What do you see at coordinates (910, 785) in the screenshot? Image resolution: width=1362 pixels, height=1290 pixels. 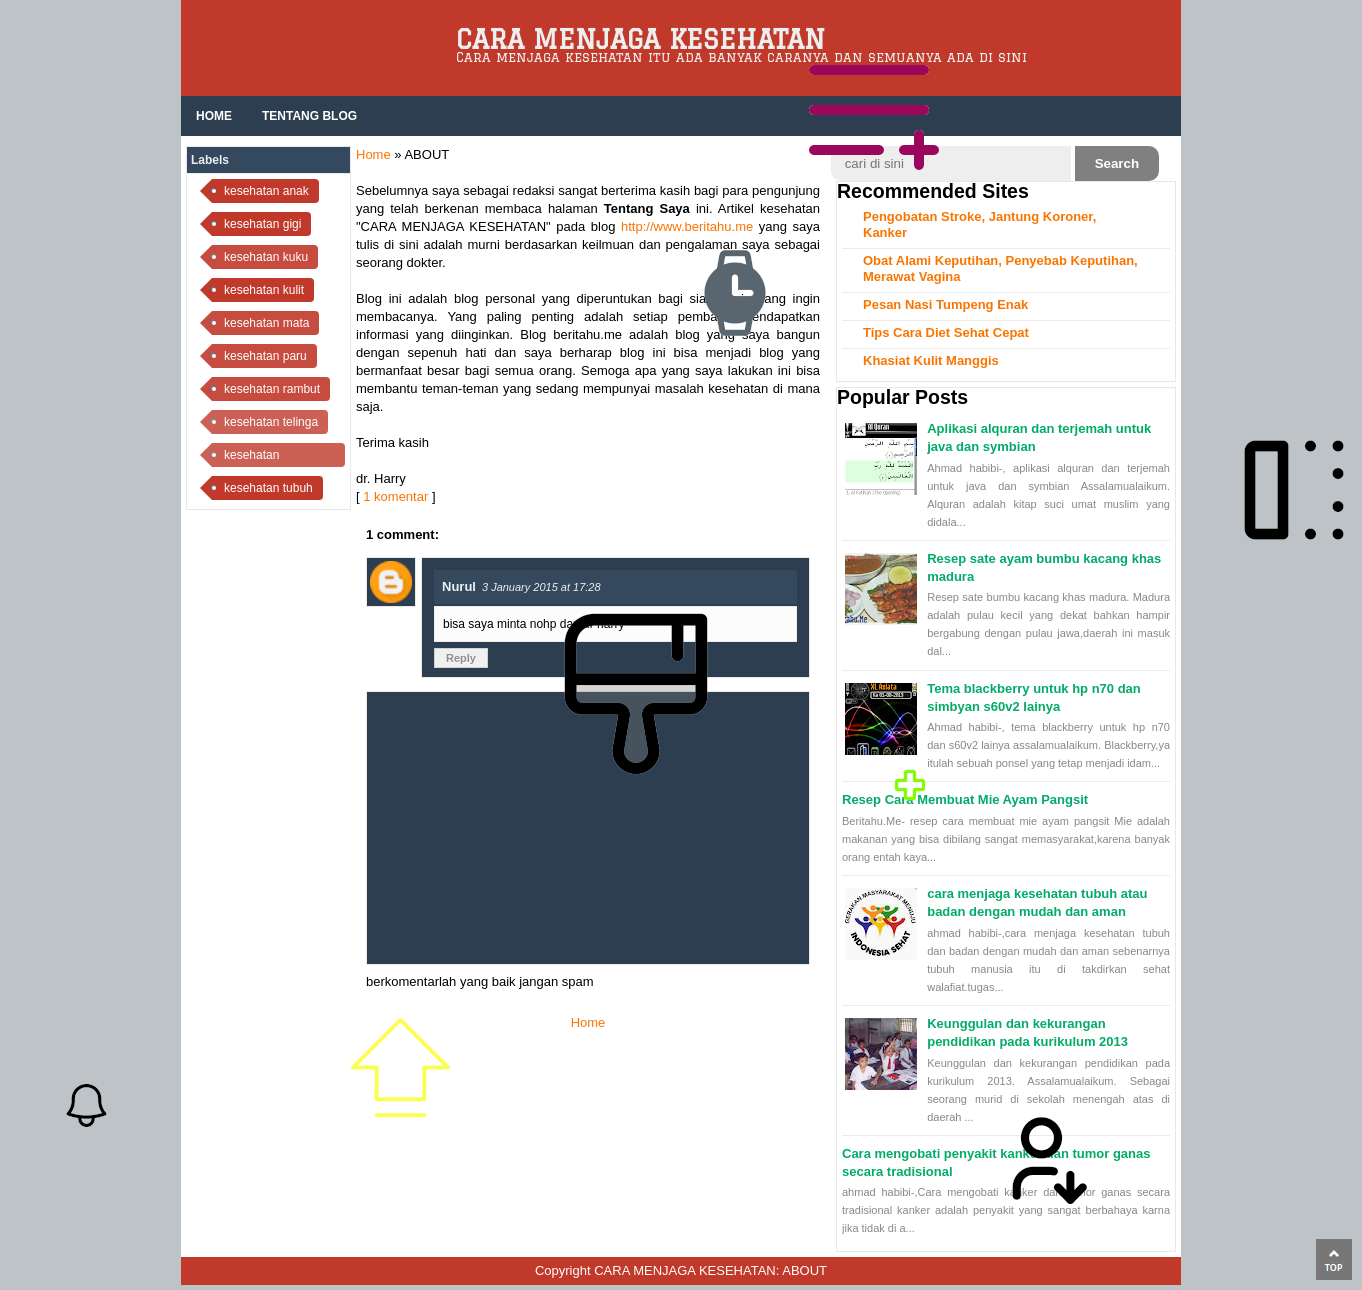 I see `access health or medical information` at bounding box center [910, 785].